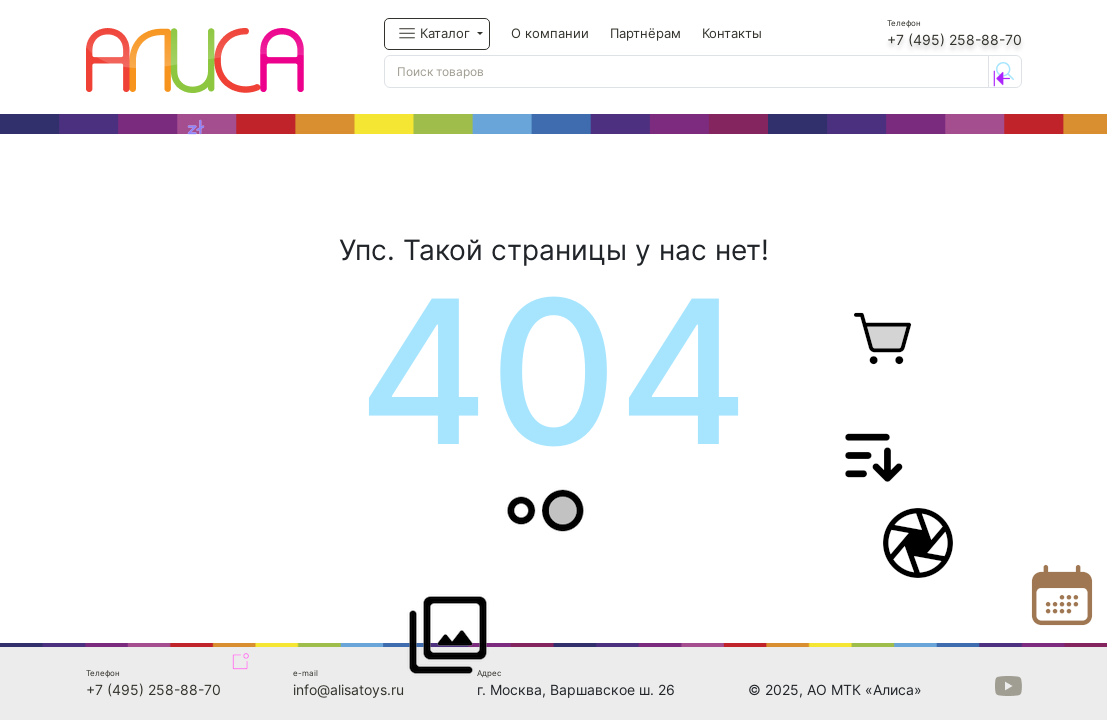  I want to click on navigate to the beginning or first item, so click(1001, 78).